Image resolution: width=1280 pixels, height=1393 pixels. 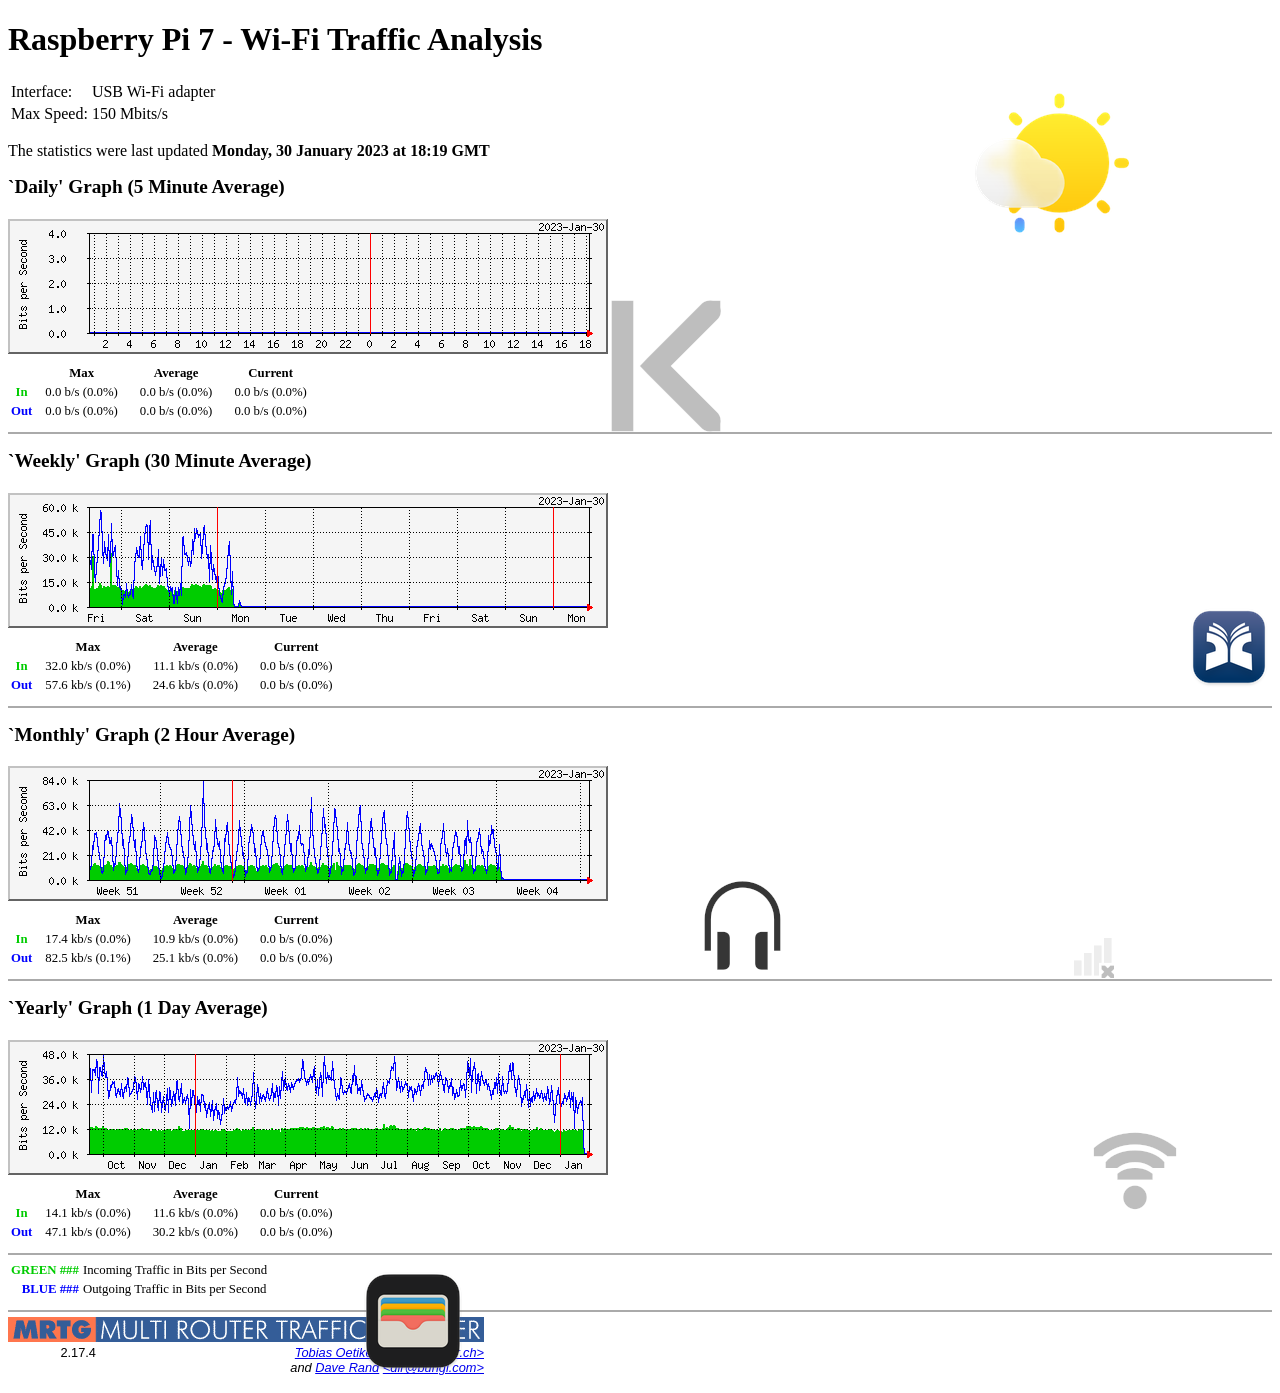 I want to click on indicates no cellular network connection, so click(x=1094, y=958).